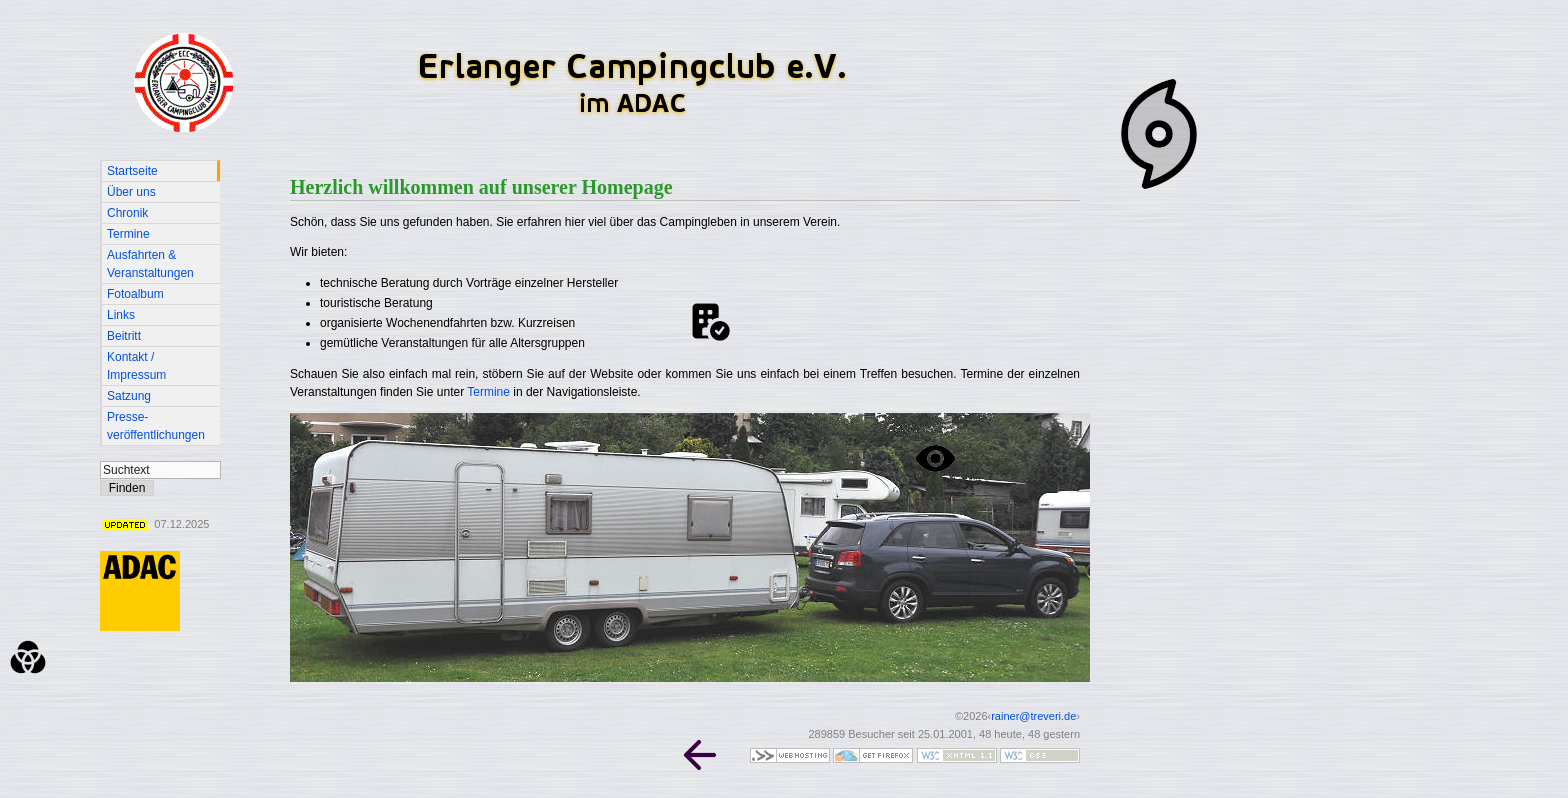  Describe the element at coordinates (700, 755) in the screenshot. I see `go back to the previous screen` at that location.